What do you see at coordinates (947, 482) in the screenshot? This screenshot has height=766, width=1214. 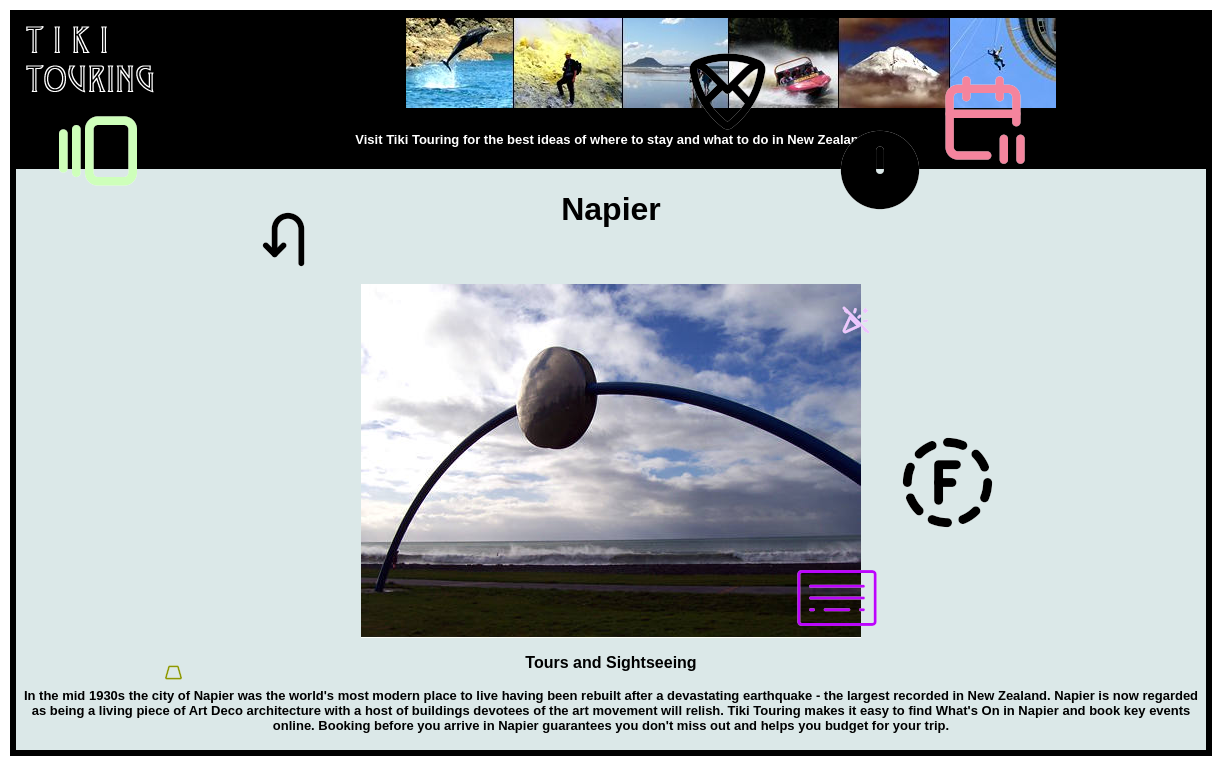 I see `indicates a draft or pending status` at bounding box center [947, 482].